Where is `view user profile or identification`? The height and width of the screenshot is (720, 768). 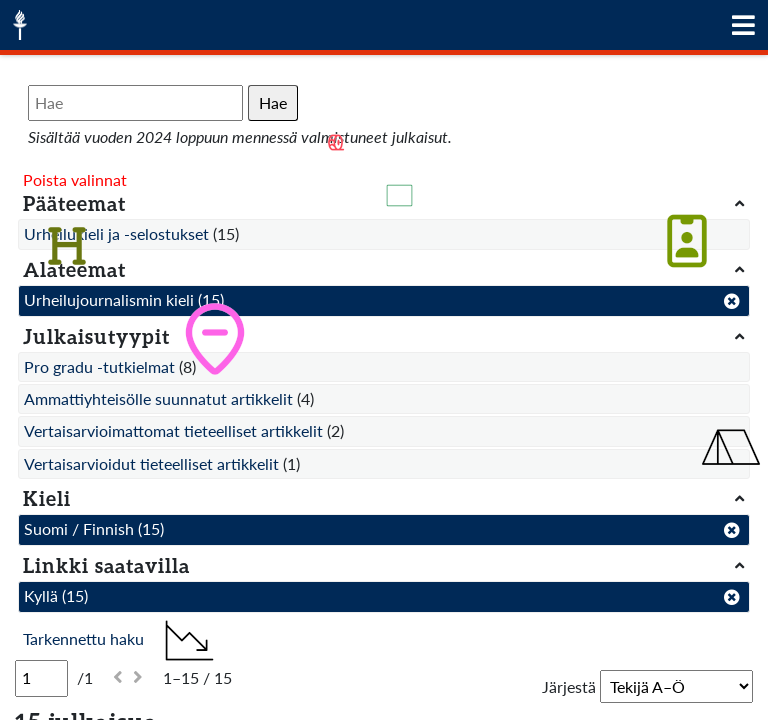
view user profile or identification is located at coordinates (687, 241).